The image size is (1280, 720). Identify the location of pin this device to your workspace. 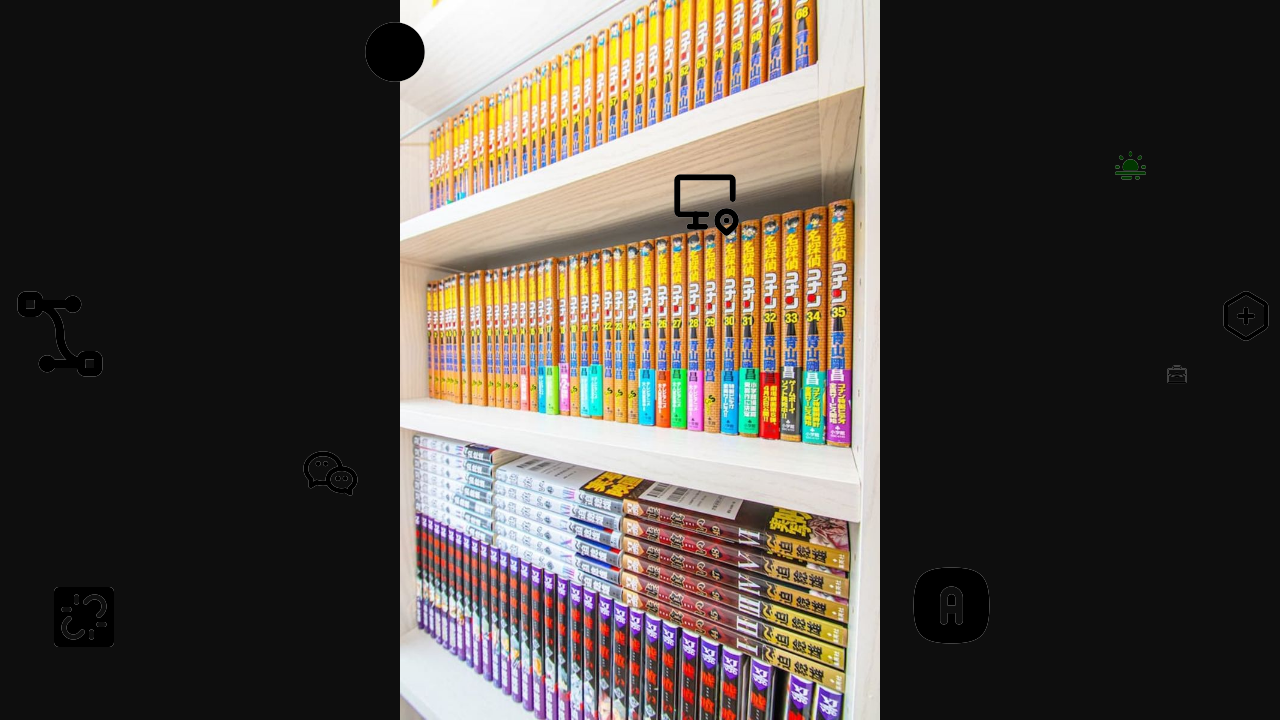
(705, 202).